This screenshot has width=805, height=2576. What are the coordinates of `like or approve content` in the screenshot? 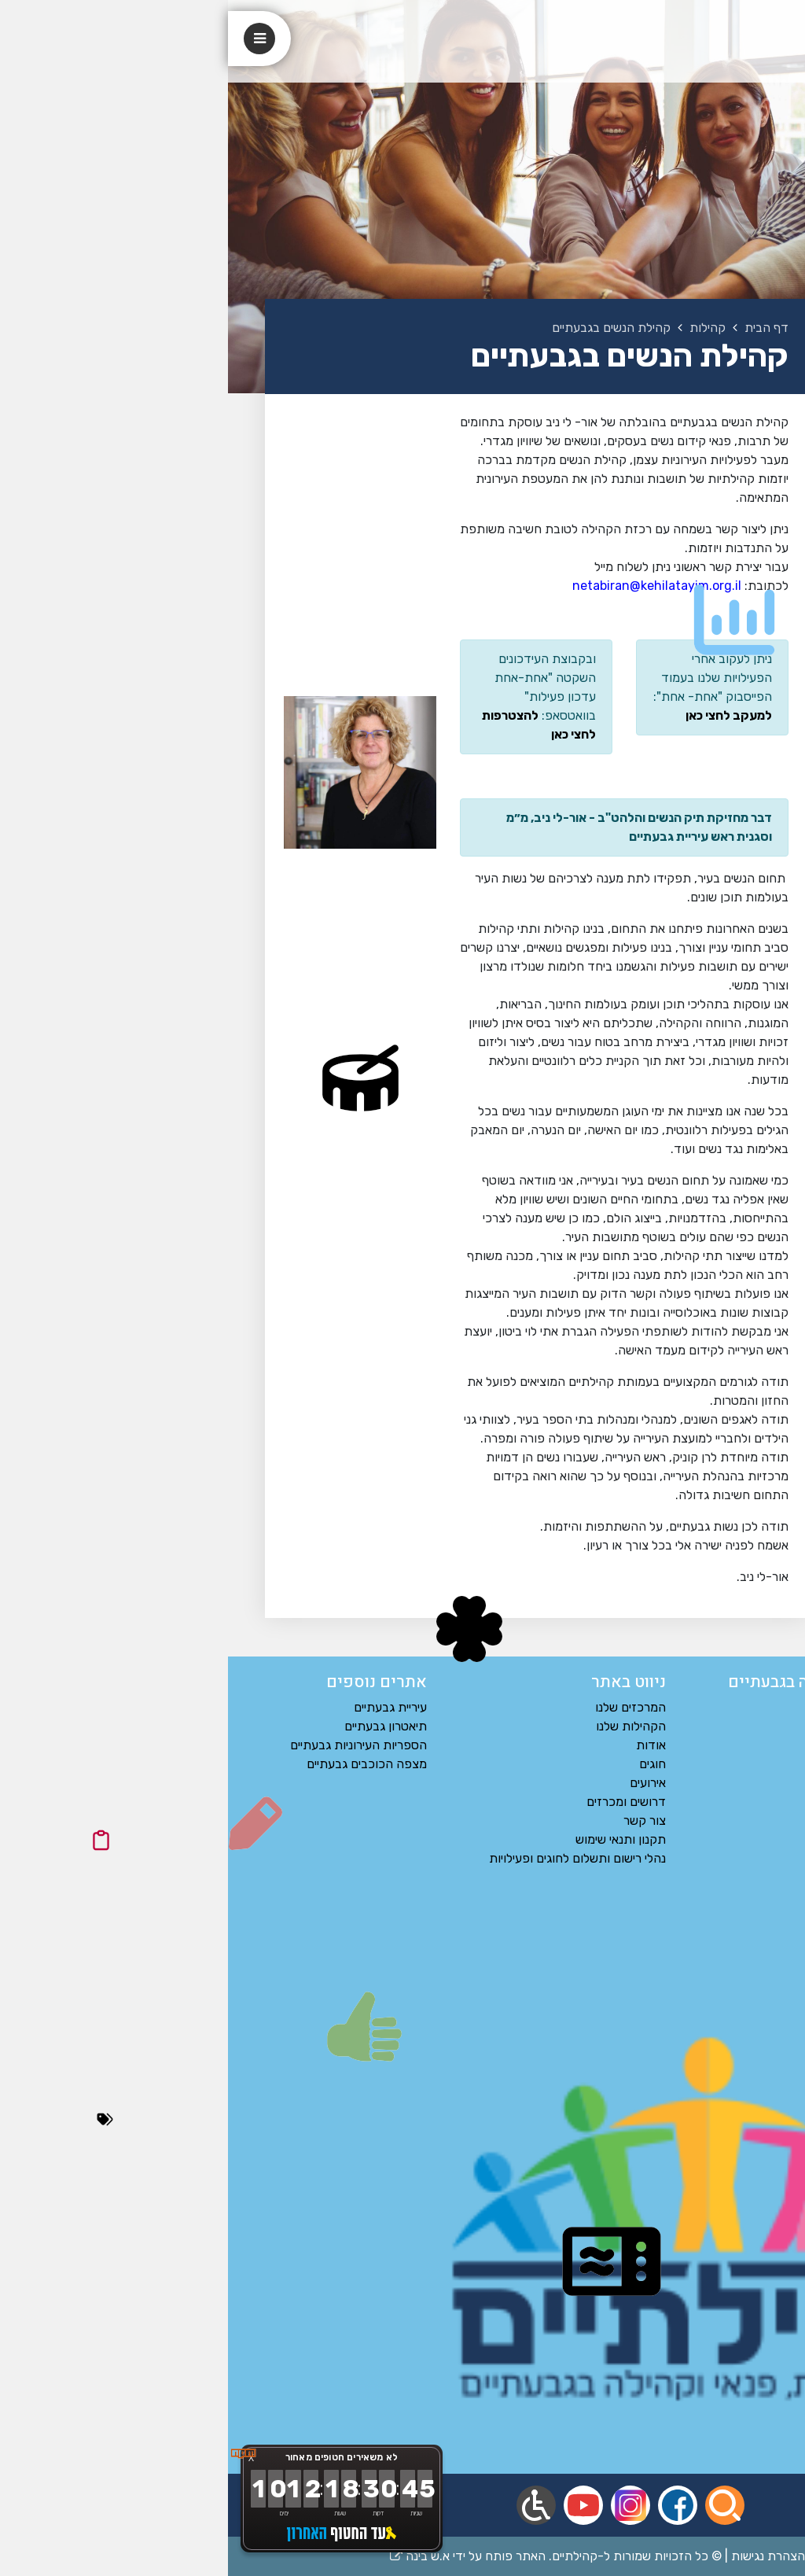 It's located at (364, 2026).